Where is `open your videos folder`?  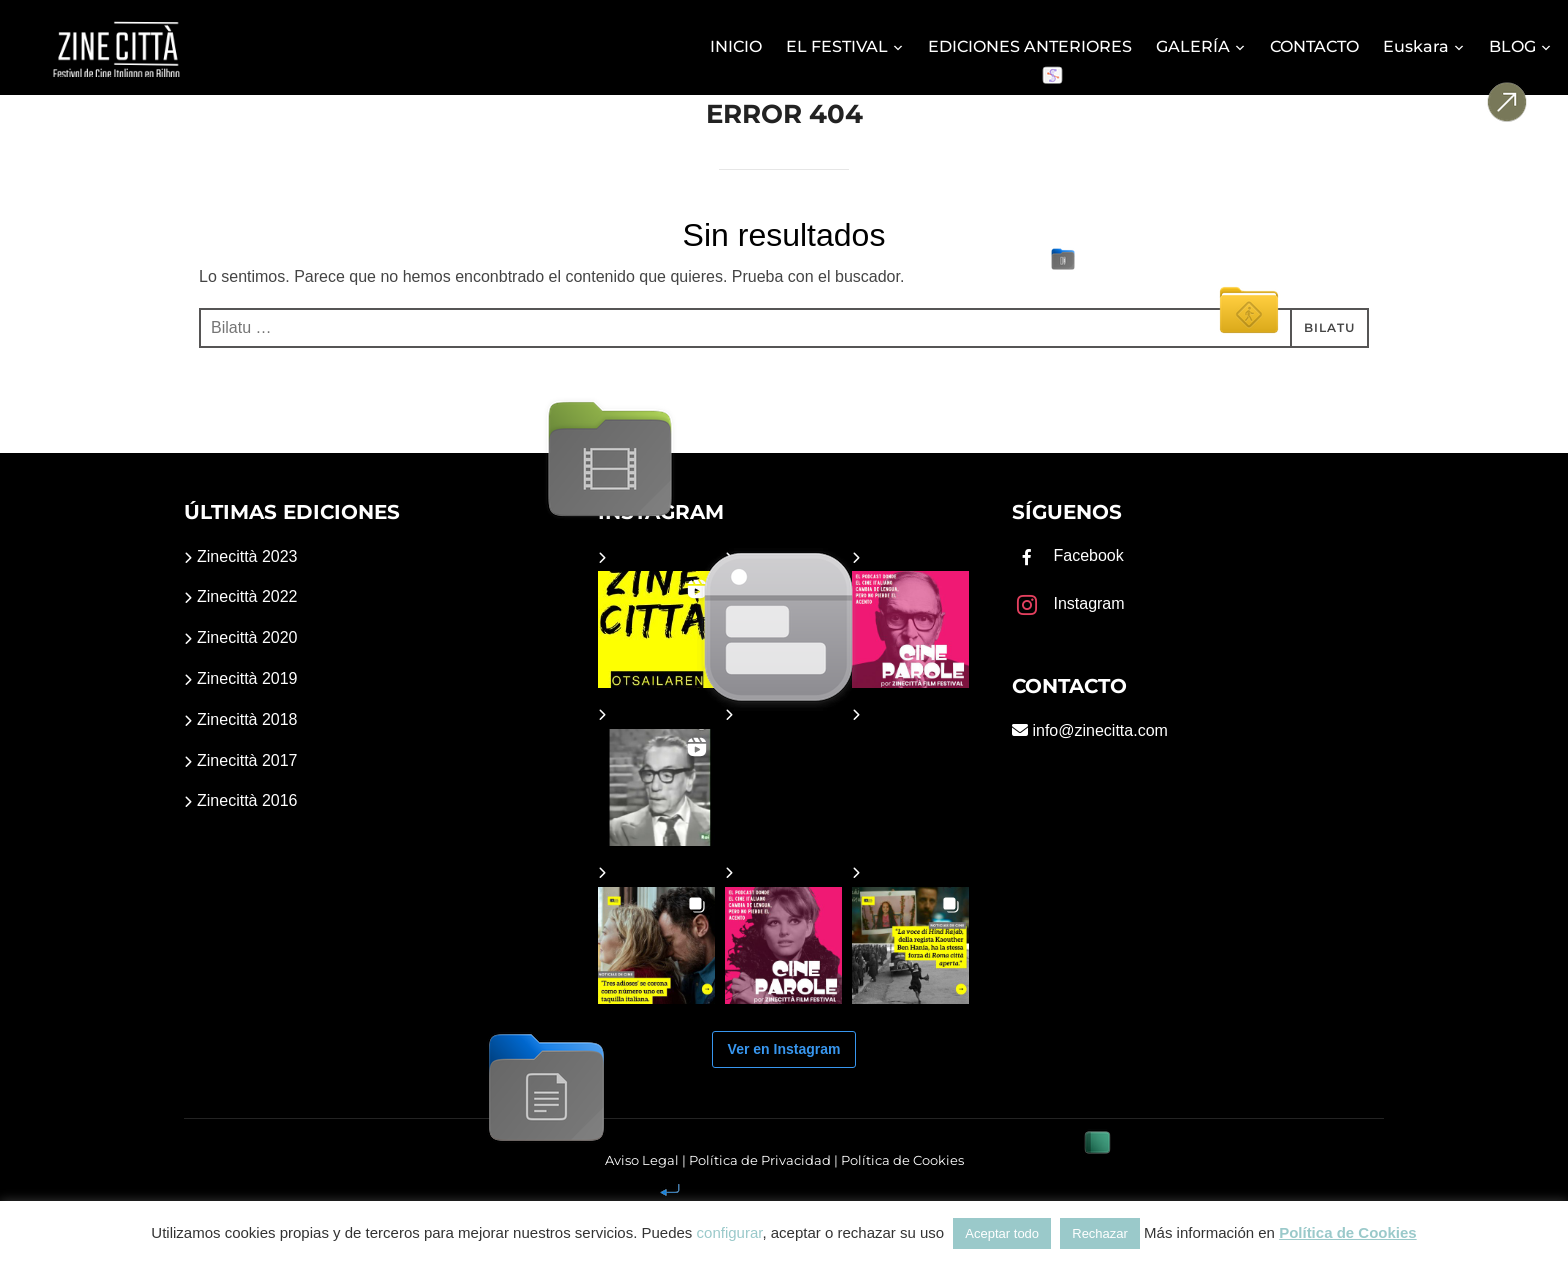 open your videos folder is located at coordinates (610, 459).